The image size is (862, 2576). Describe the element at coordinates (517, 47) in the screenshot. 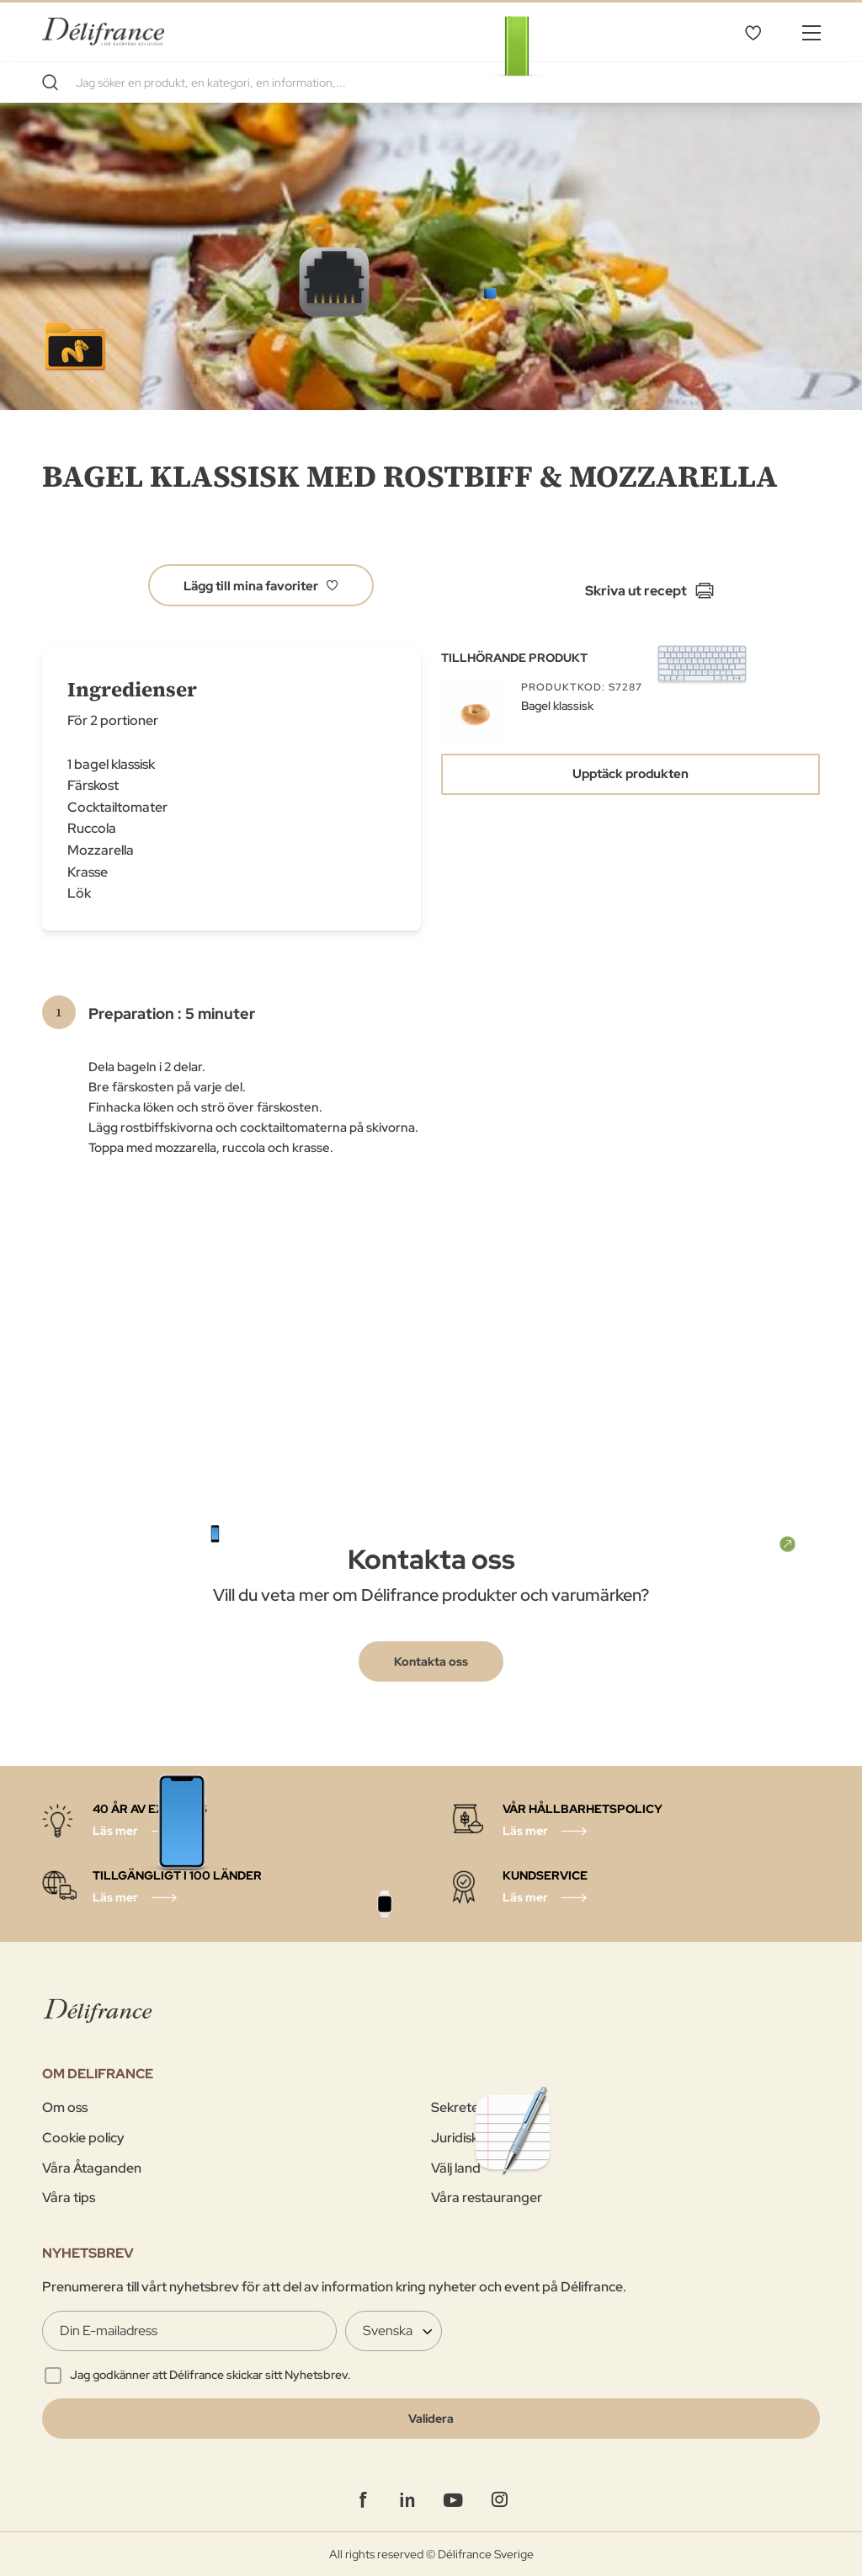

I see `iPod nano device connected` at that location.